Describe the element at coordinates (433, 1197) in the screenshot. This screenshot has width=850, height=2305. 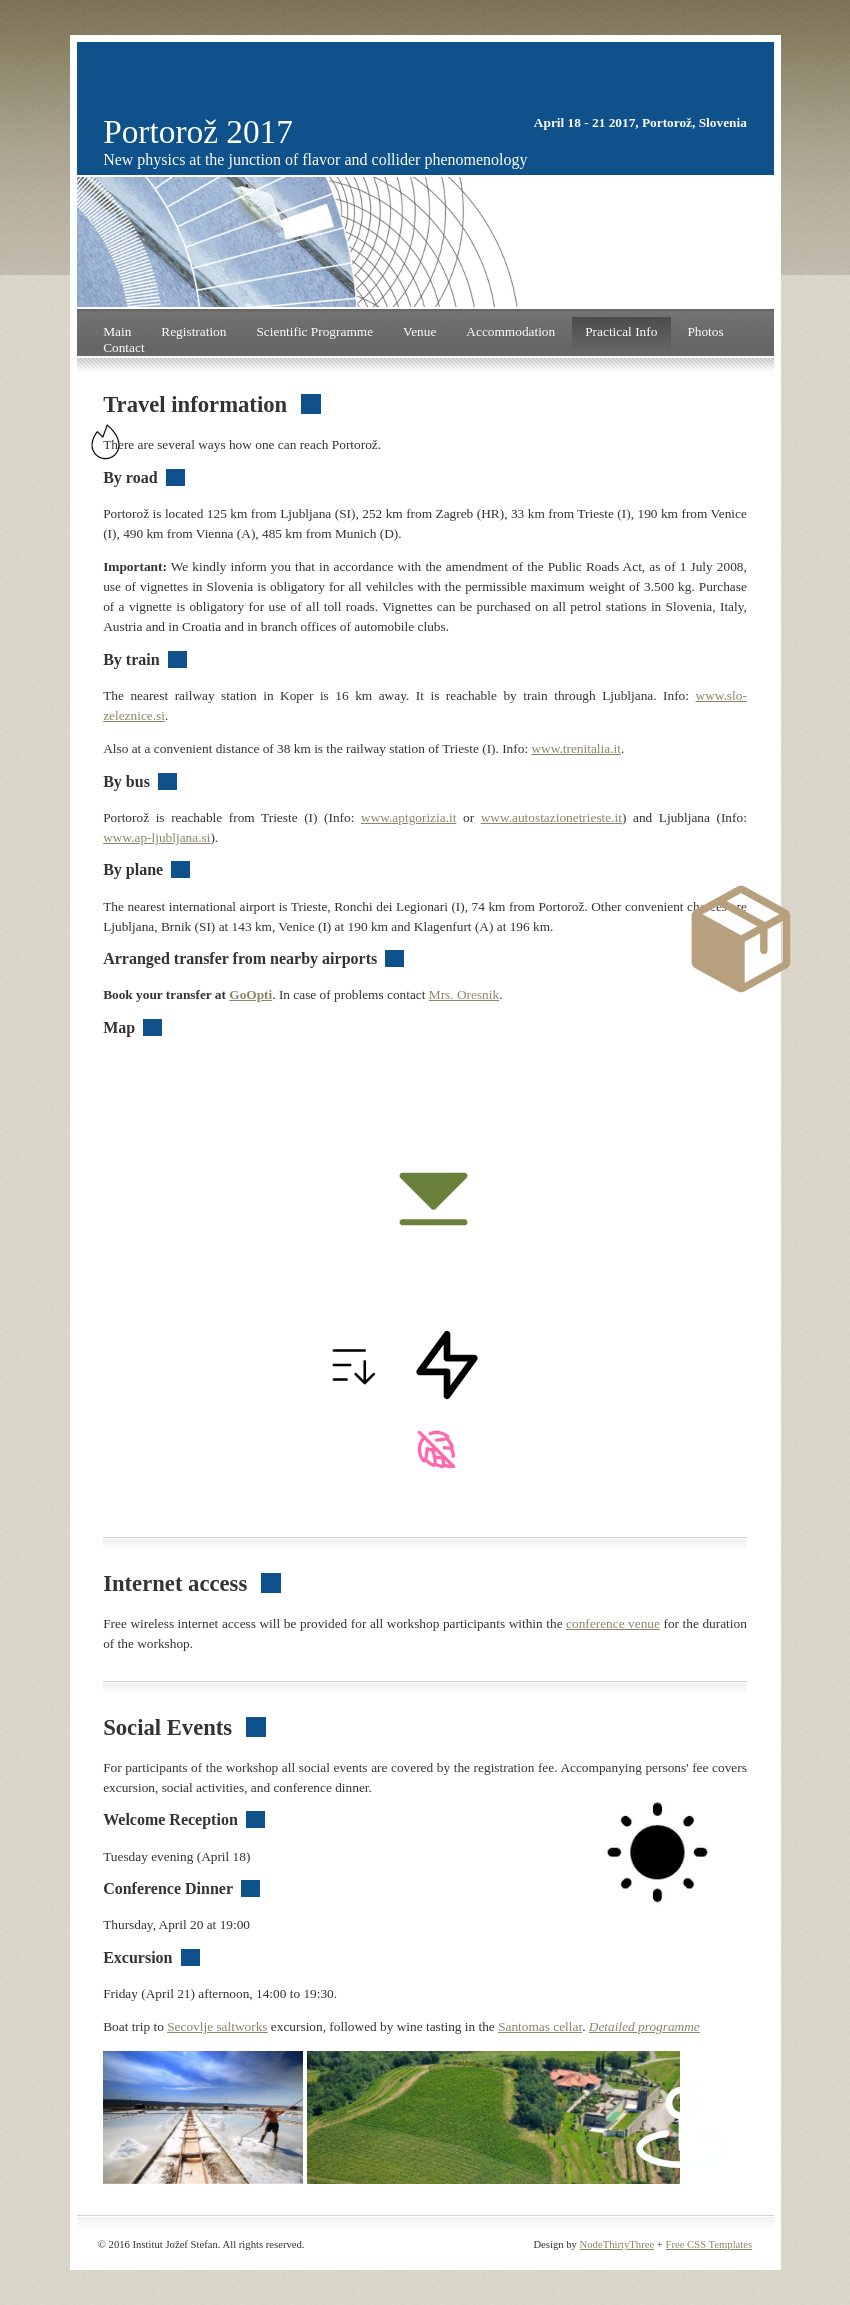
I see `scroll to bottom of page or content` at that location.